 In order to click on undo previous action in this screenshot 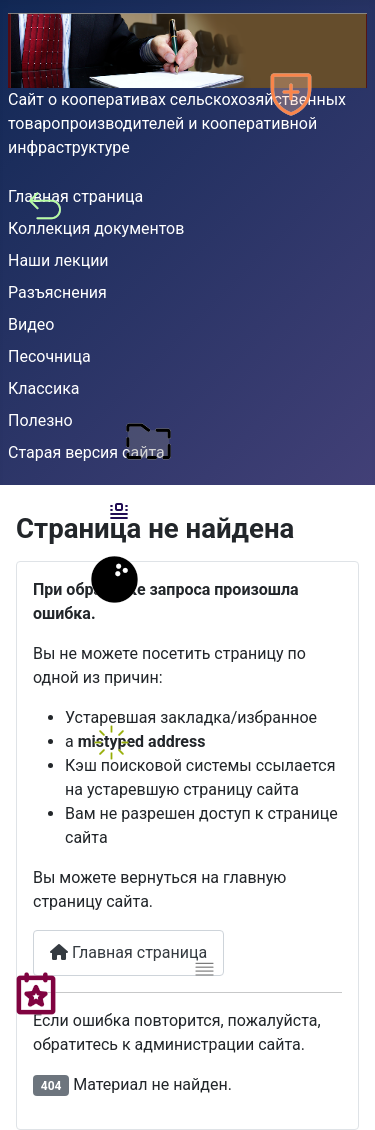, I will do `click(45, 207)`.